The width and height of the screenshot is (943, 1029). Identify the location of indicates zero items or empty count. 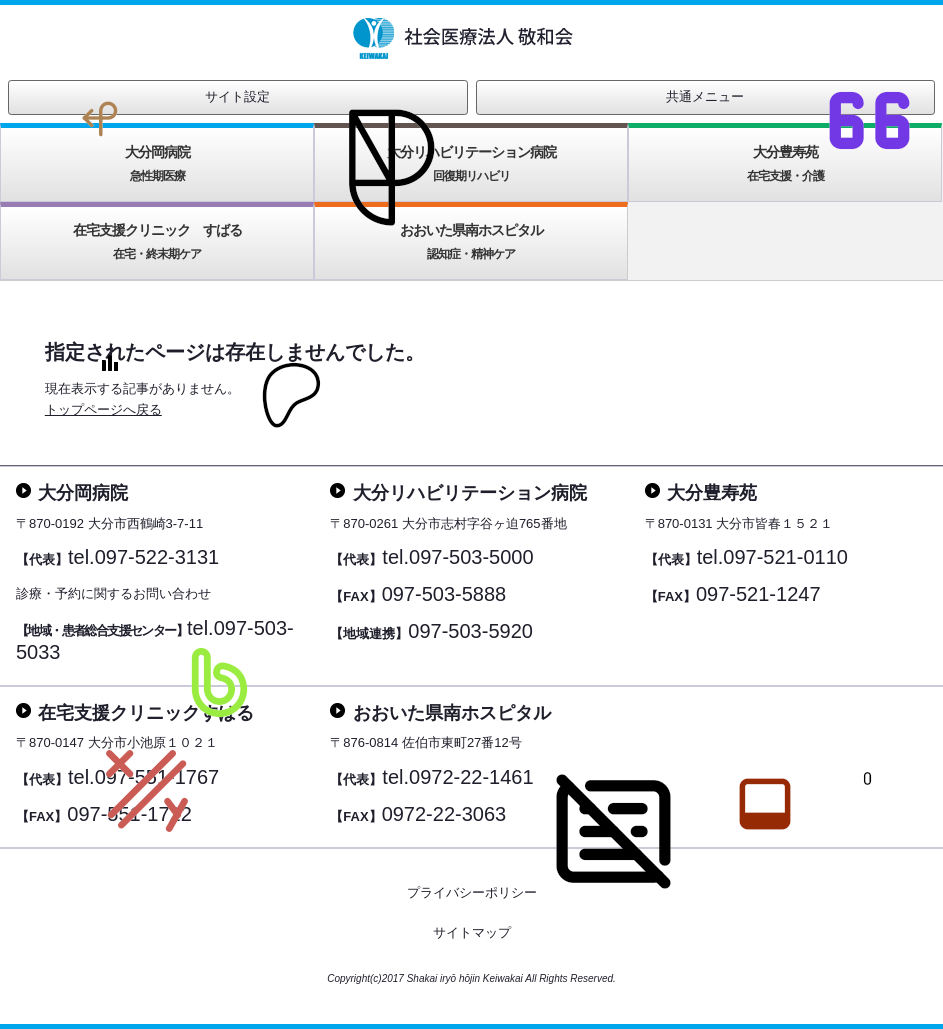
(867, 778).